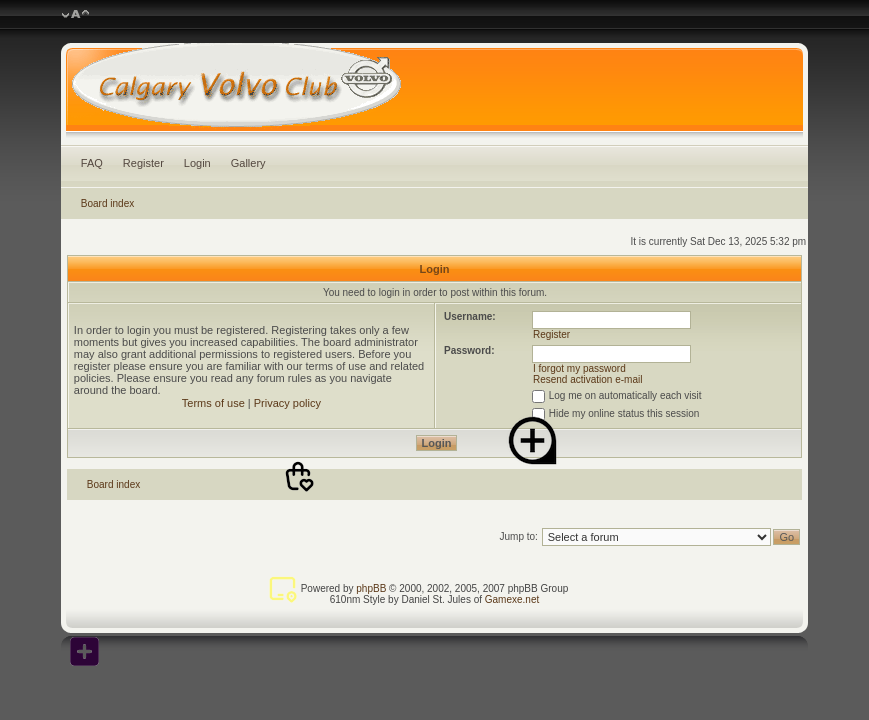 This screenshot has width=869, height=720. I want to click on zoom in on image, so click(532, 440).